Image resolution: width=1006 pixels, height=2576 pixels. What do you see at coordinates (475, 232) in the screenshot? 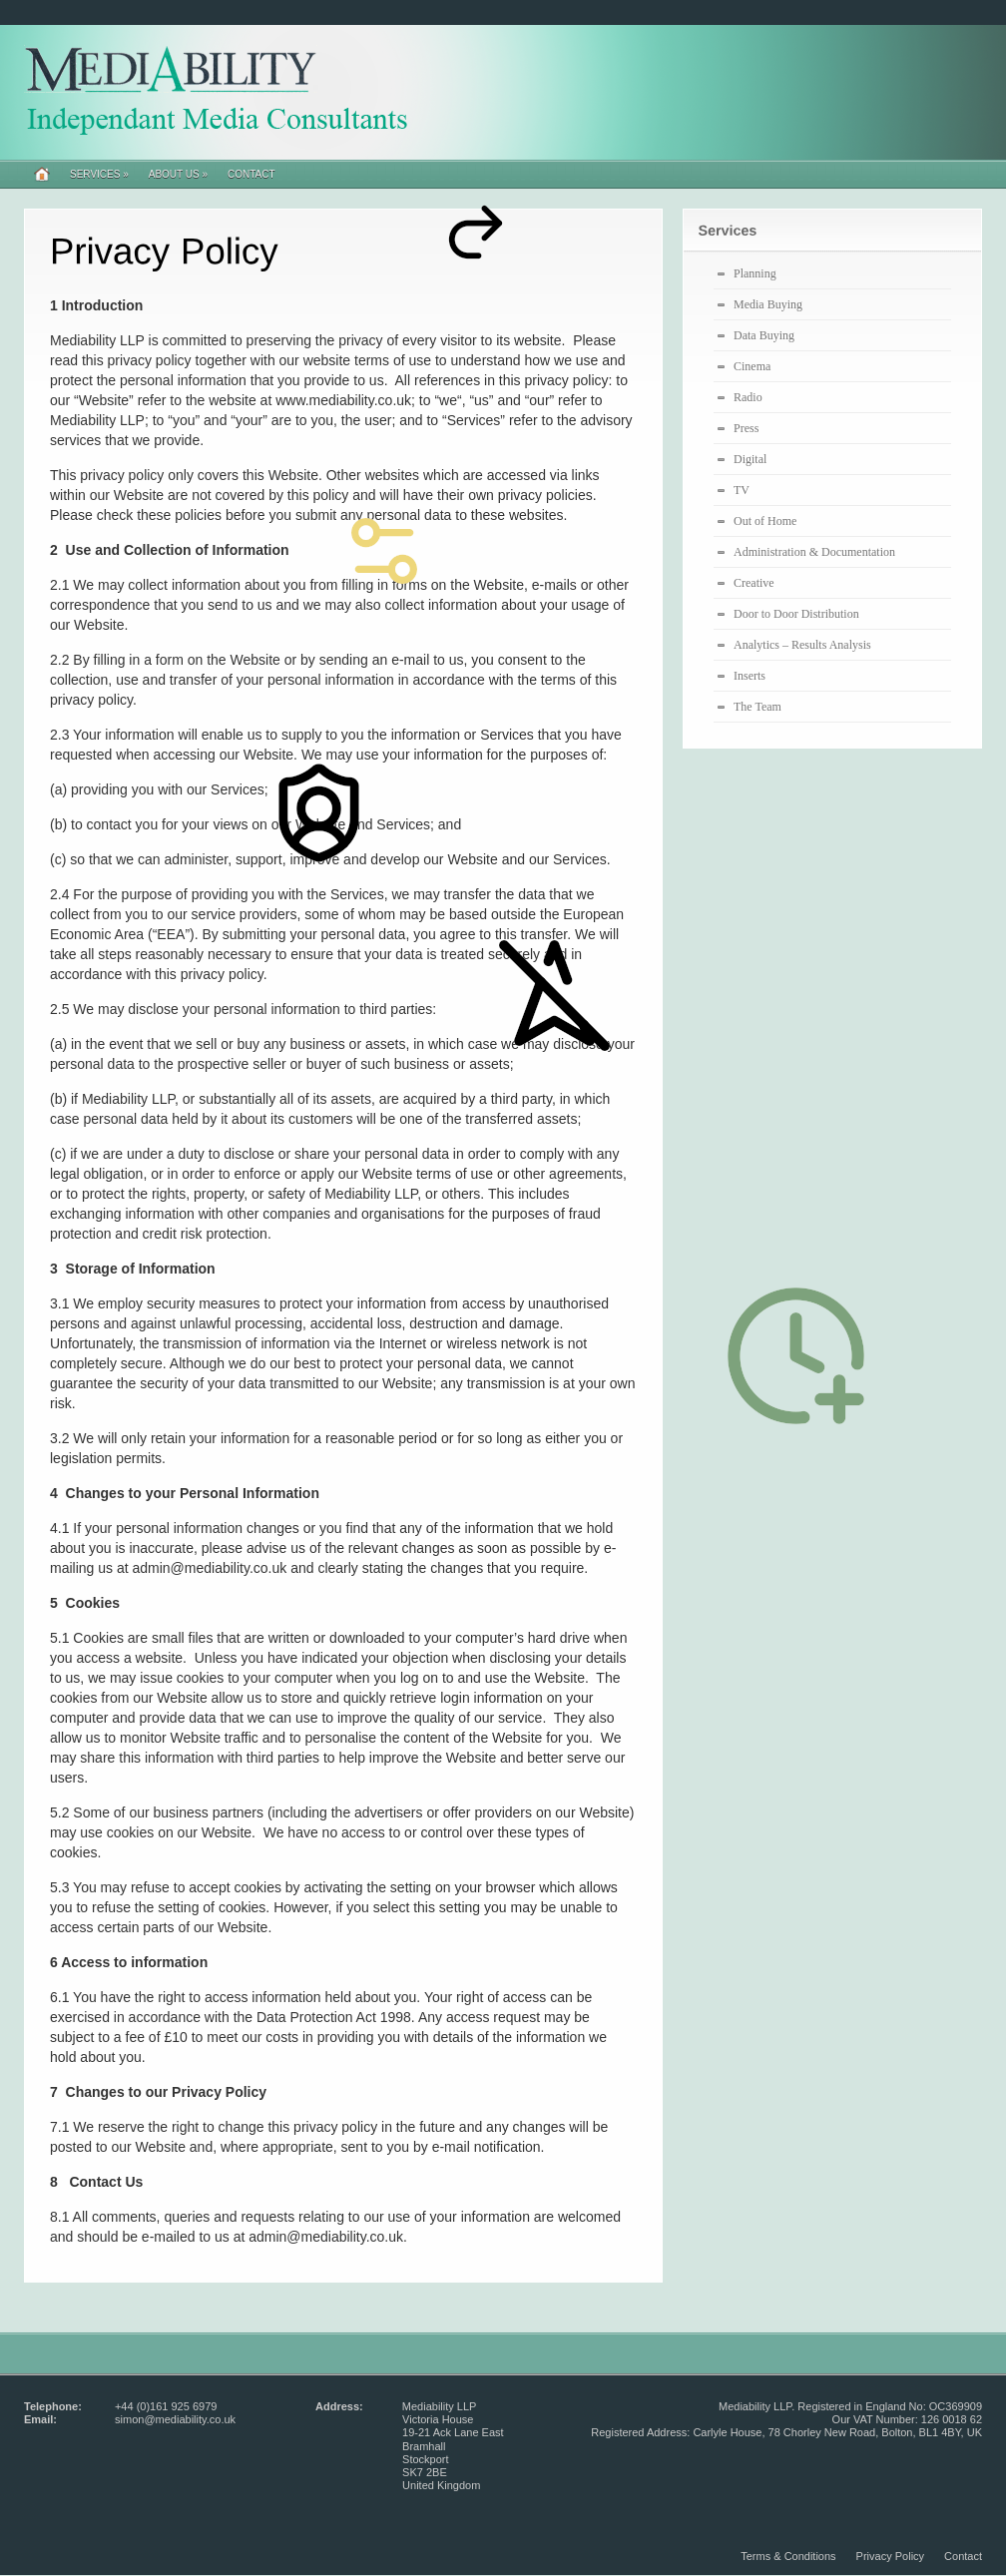
I see `redo the last undone action` at bounding box center [475, 232].